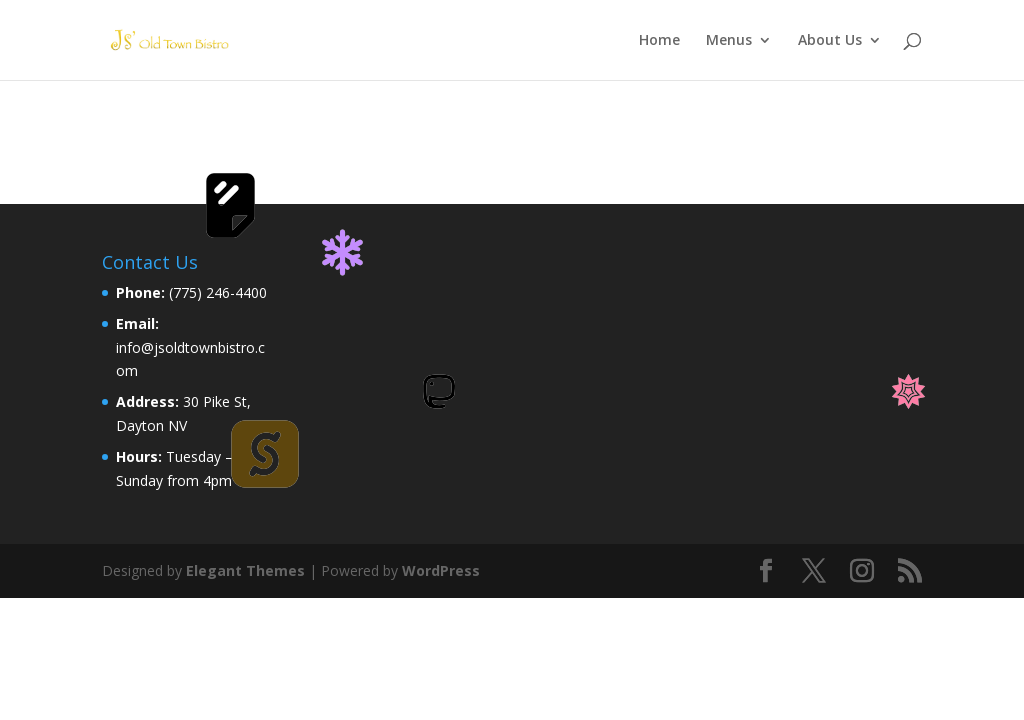 The image size is (1024, 720). I want to click on open mastodon app, so click(438, 391).